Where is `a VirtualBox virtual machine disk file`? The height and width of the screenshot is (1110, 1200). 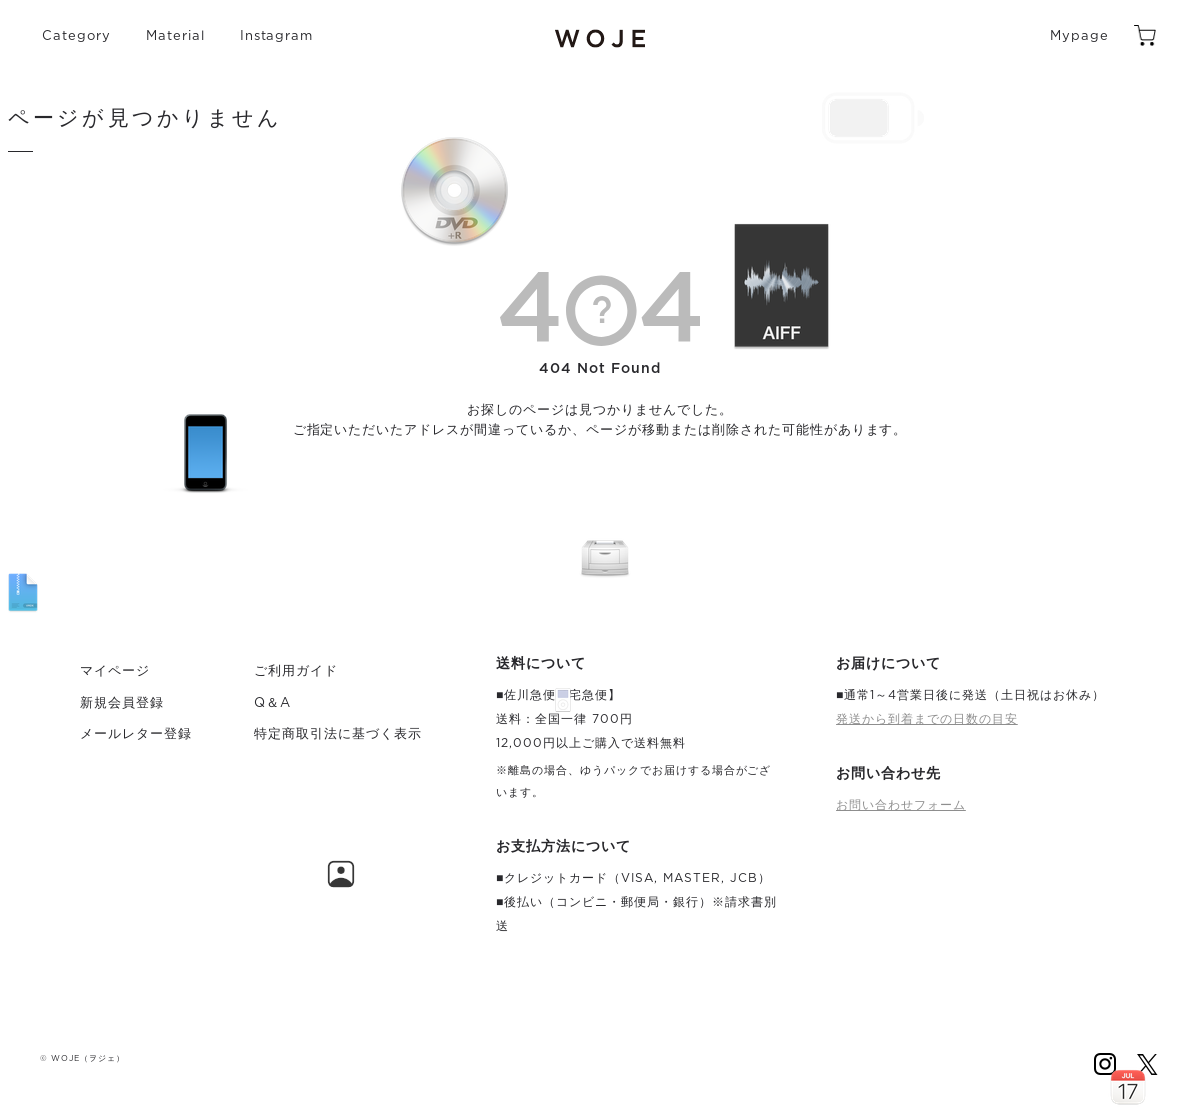 a VirtualBox virtual machine disk file is located at coordinates (23, 593).